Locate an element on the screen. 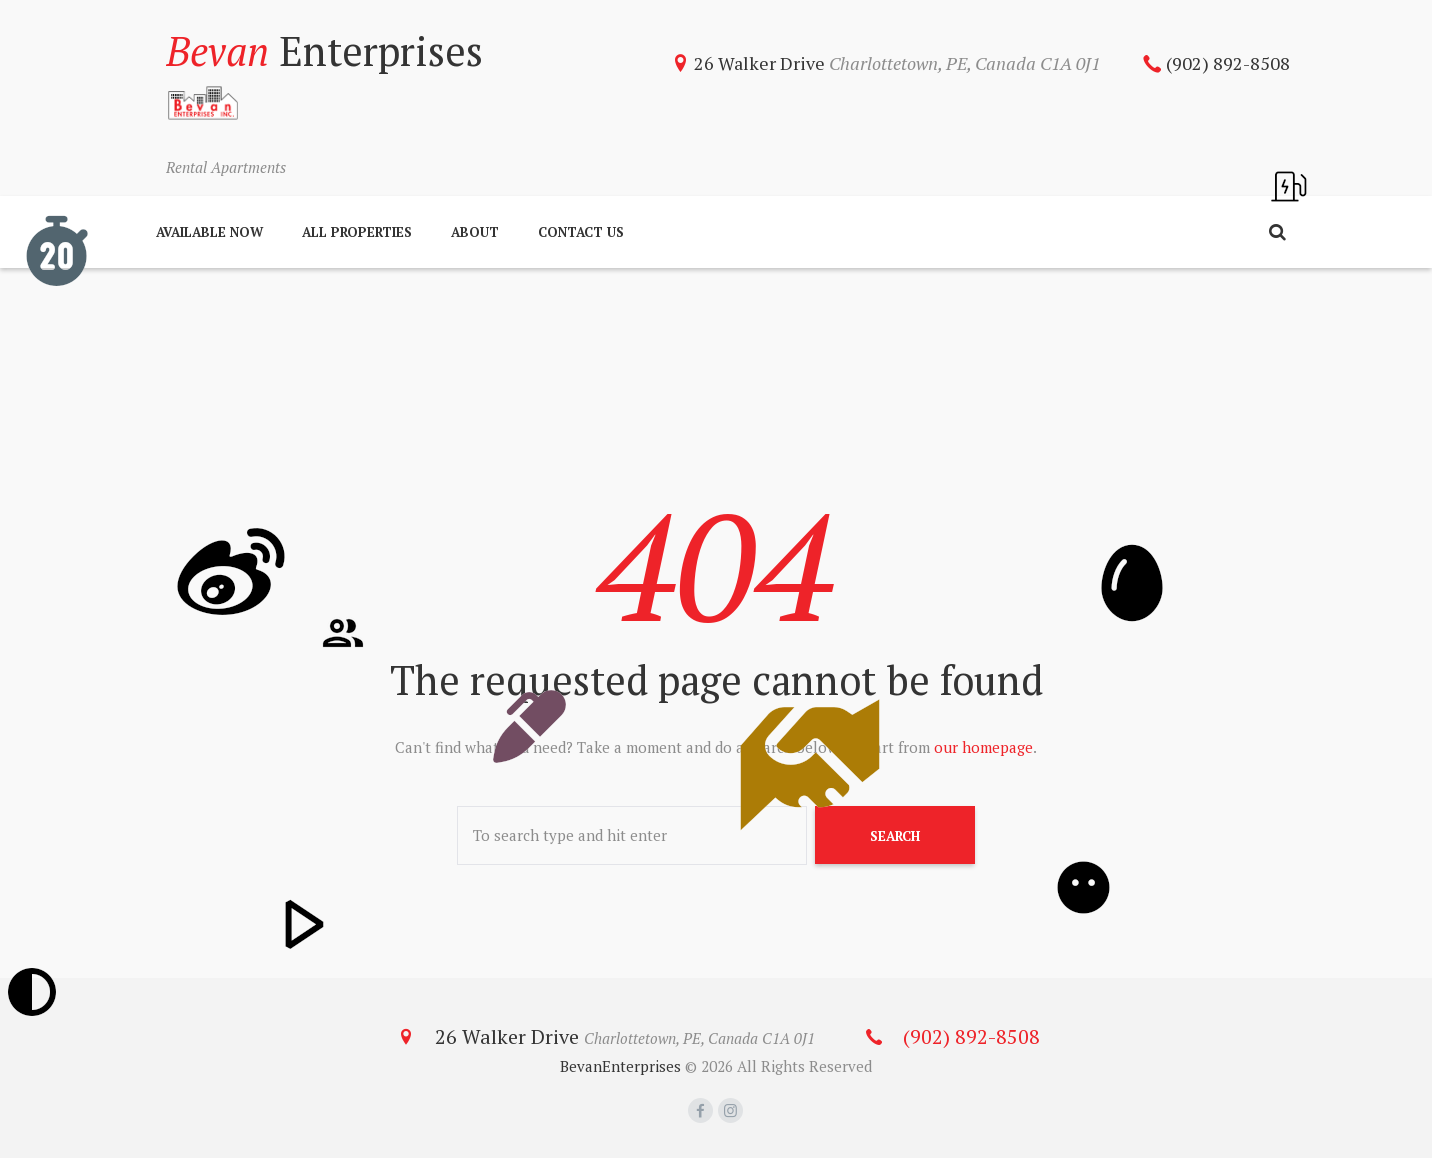 This screenshot has width=1432, height=1158. view contacts or people list is located at coordinates (343, 633).